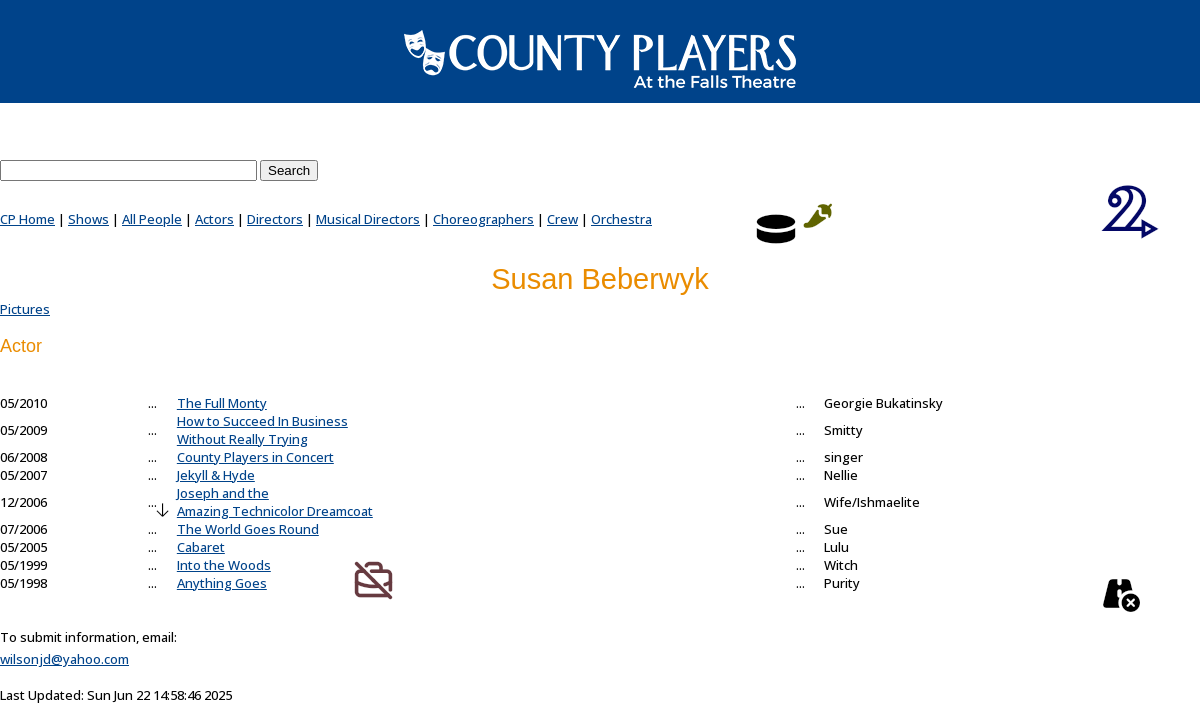  I want to click on scroll down or view more content below, so click(162, 510).